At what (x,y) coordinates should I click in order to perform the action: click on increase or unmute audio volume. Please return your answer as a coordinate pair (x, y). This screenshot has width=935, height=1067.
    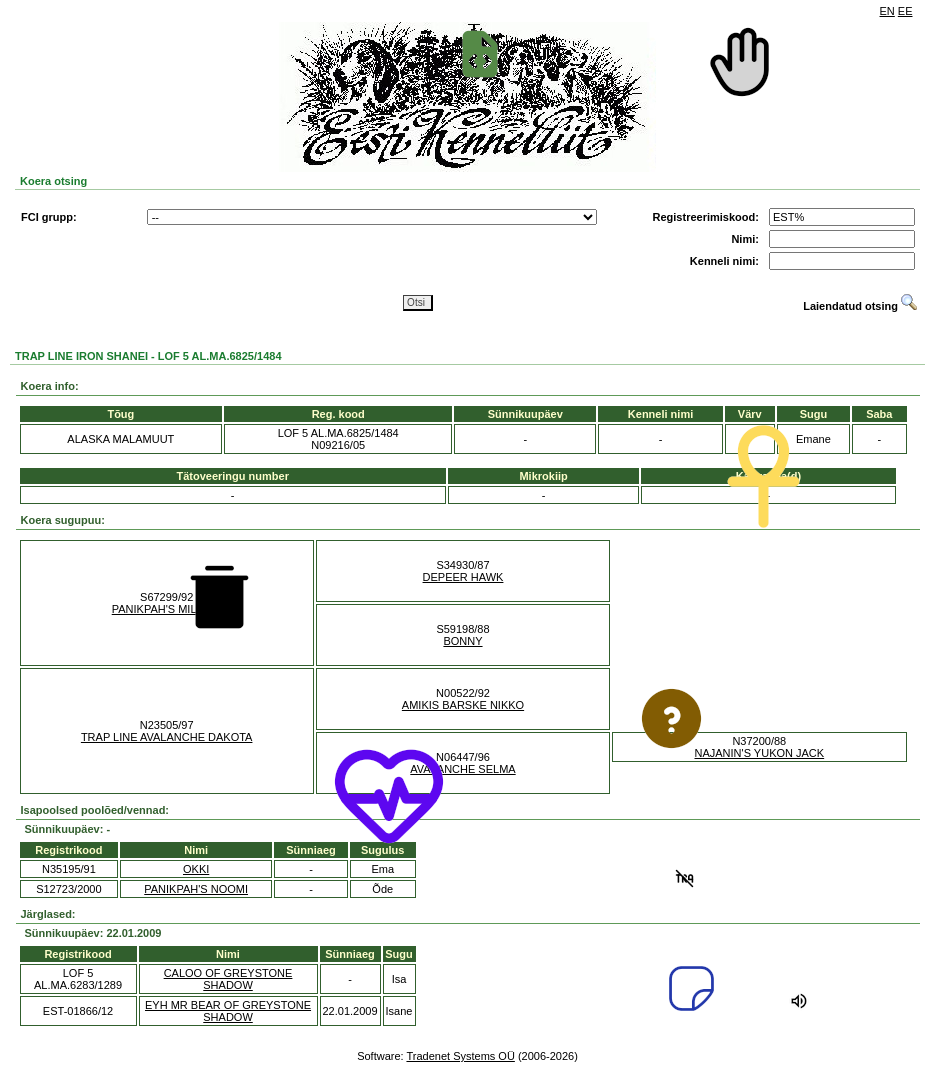
    Looking at the image, I should click on (799, 1001).